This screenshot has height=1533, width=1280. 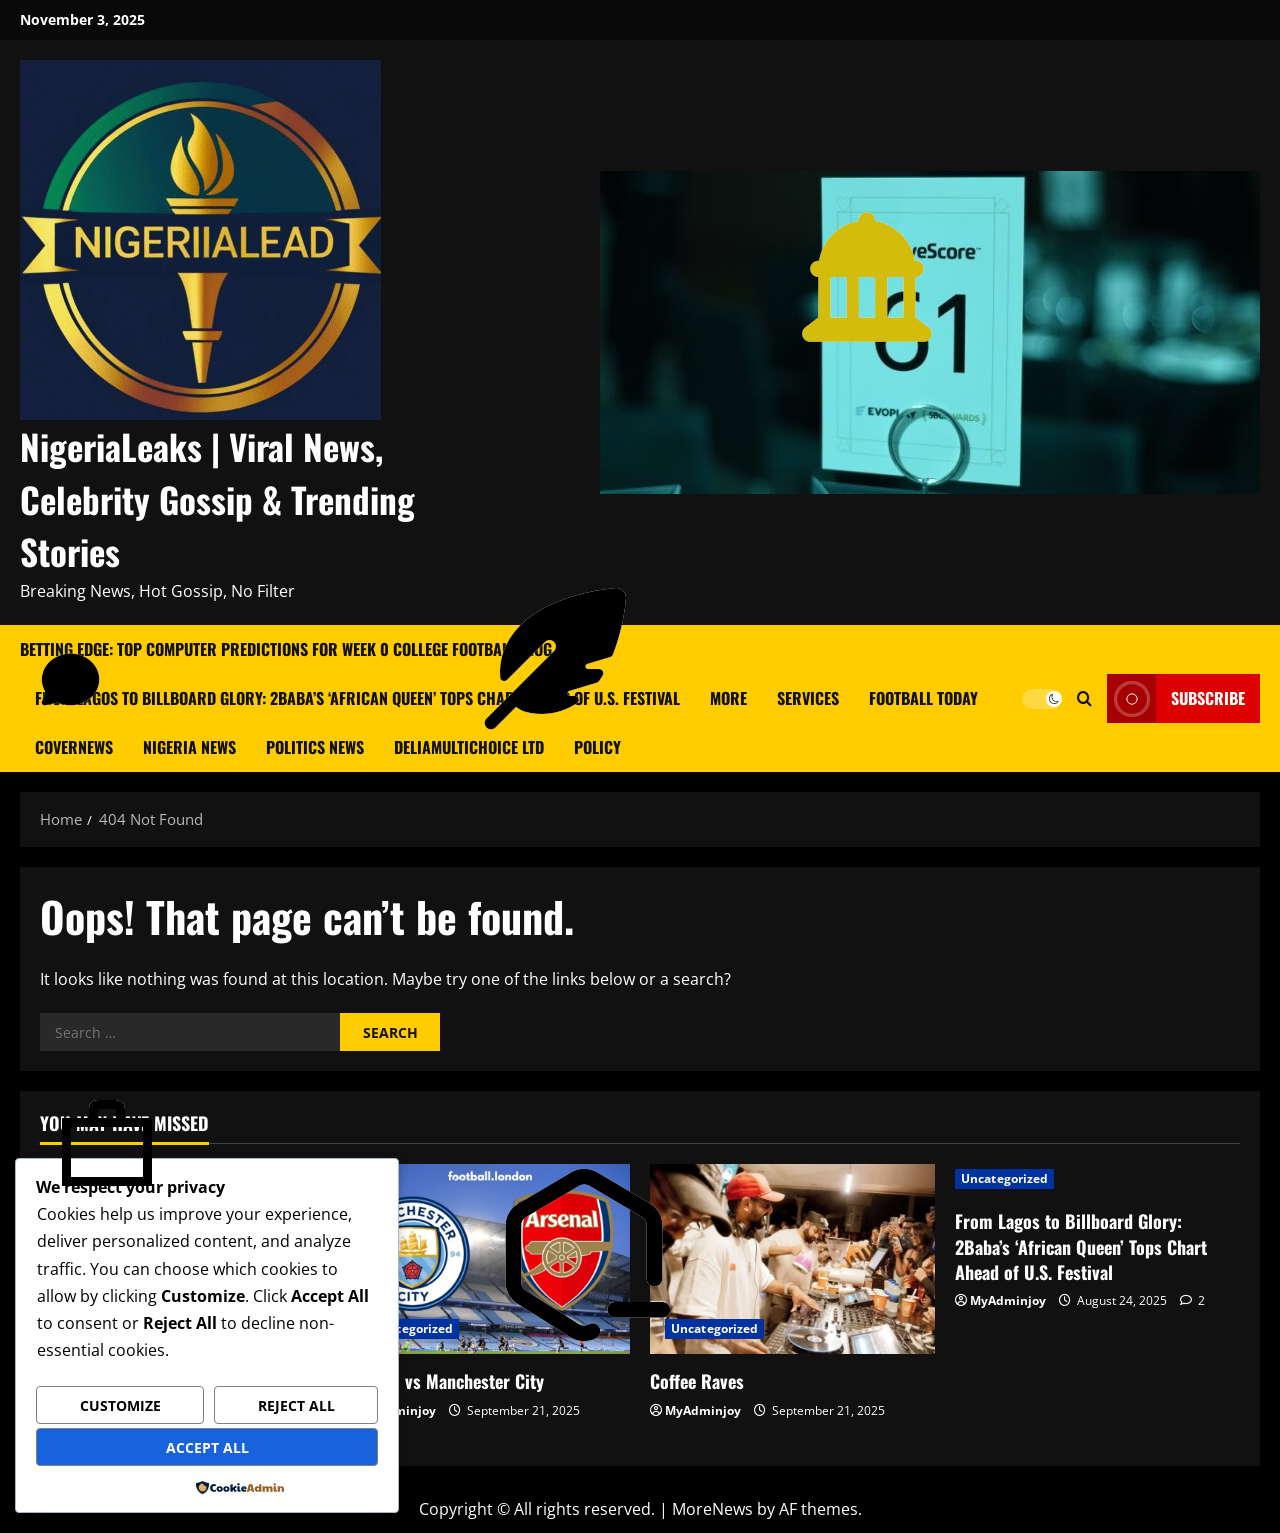 What do you see at coordinates (70, 679) in the screenshot?
I see `open messaging or chat` at bounding box center [70, 679].